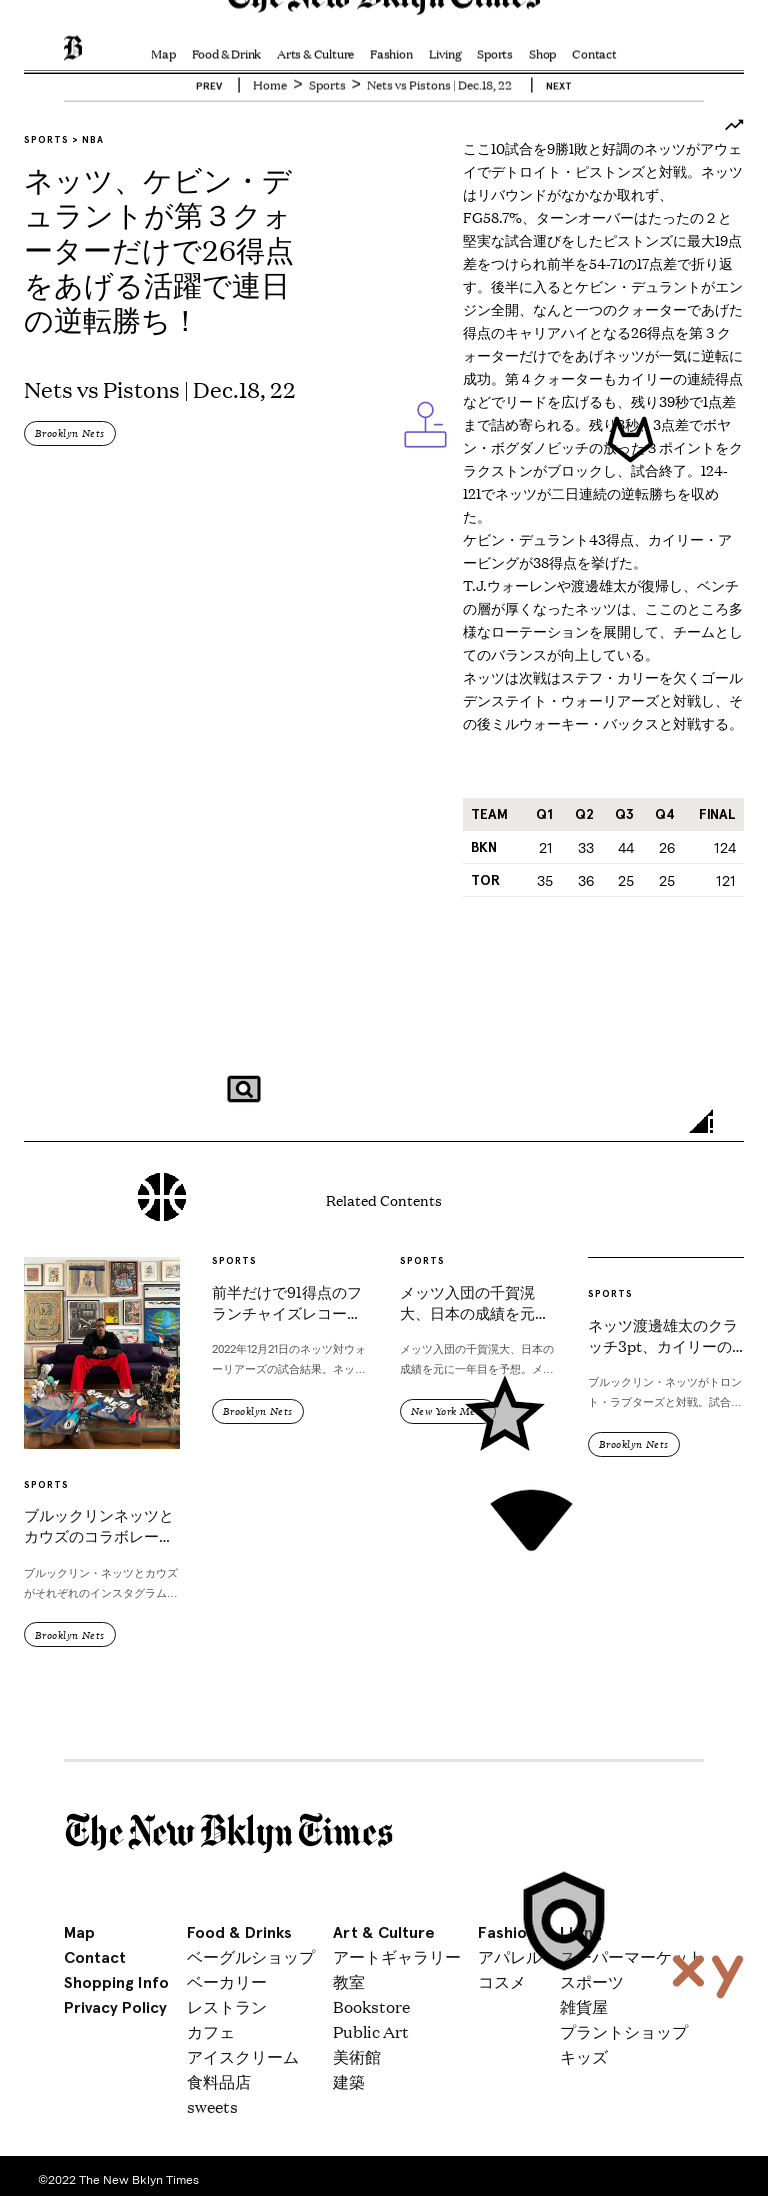 This screenshot has width=768, height=2196. Describe the element at coordinates (708, 1971) in the screenshot. I see `access mathematical or algebraic functions` at that location.